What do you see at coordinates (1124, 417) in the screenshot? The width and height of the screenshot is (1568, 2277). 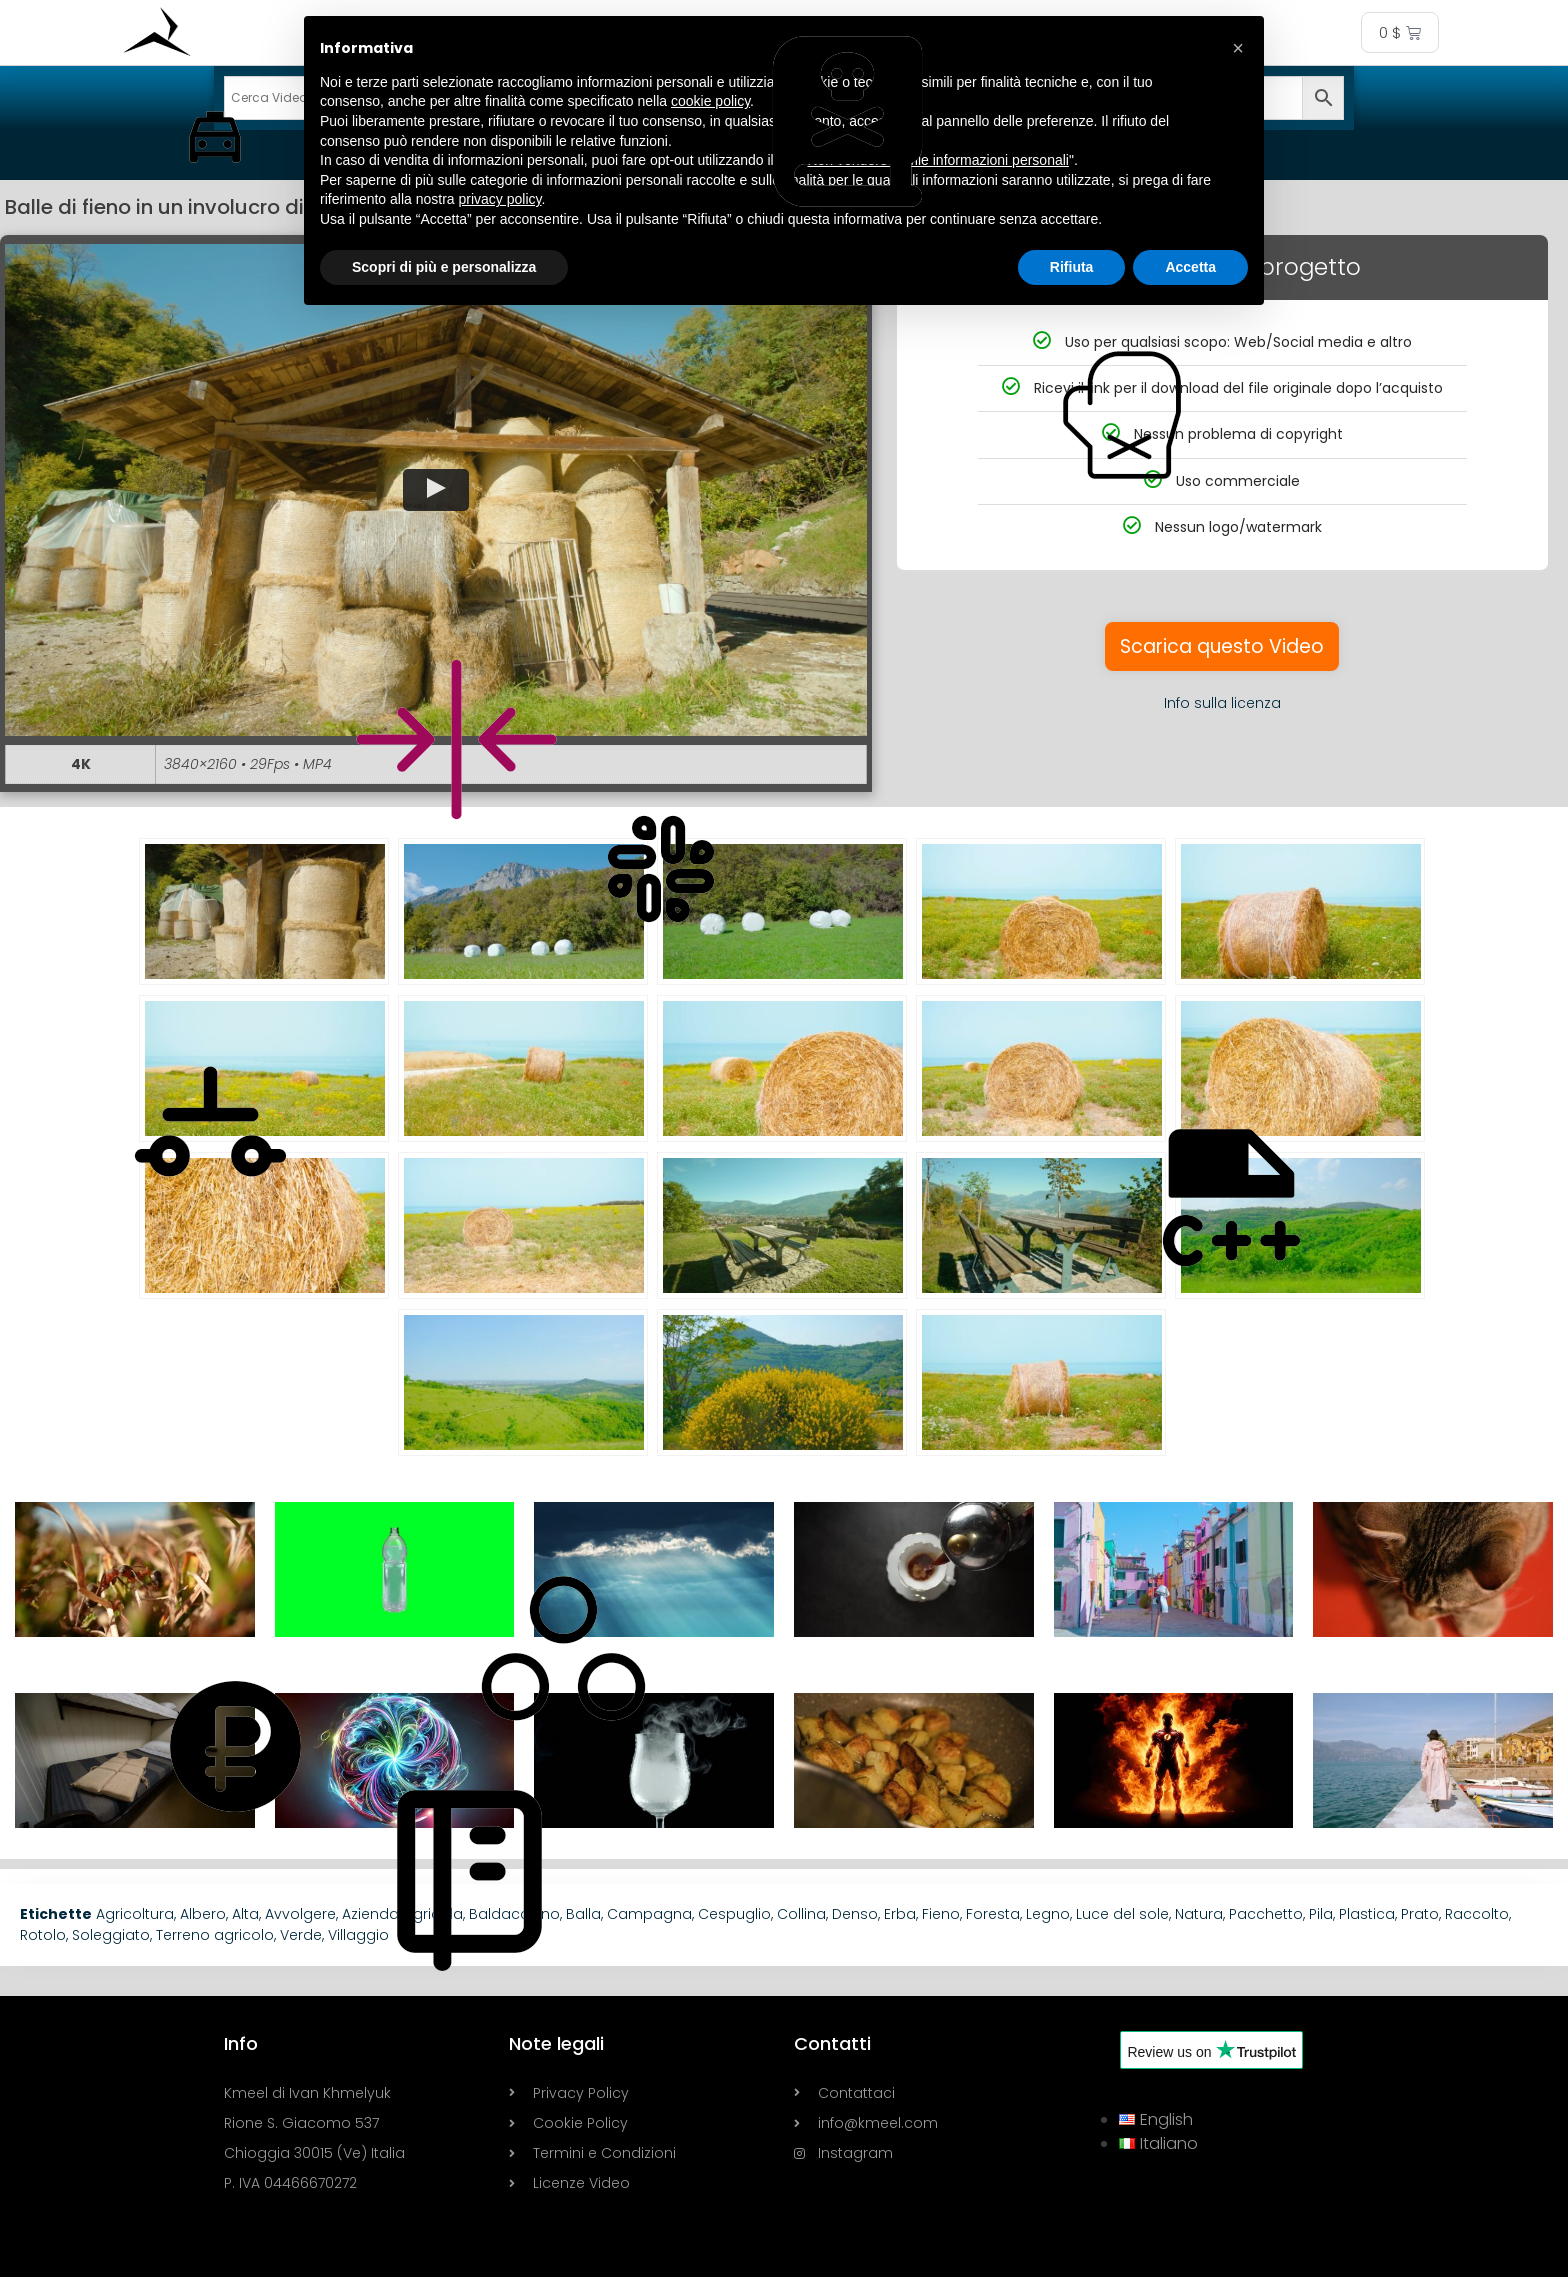 I see `access boxing or combat sports content` at bounding box center [1124, 417].